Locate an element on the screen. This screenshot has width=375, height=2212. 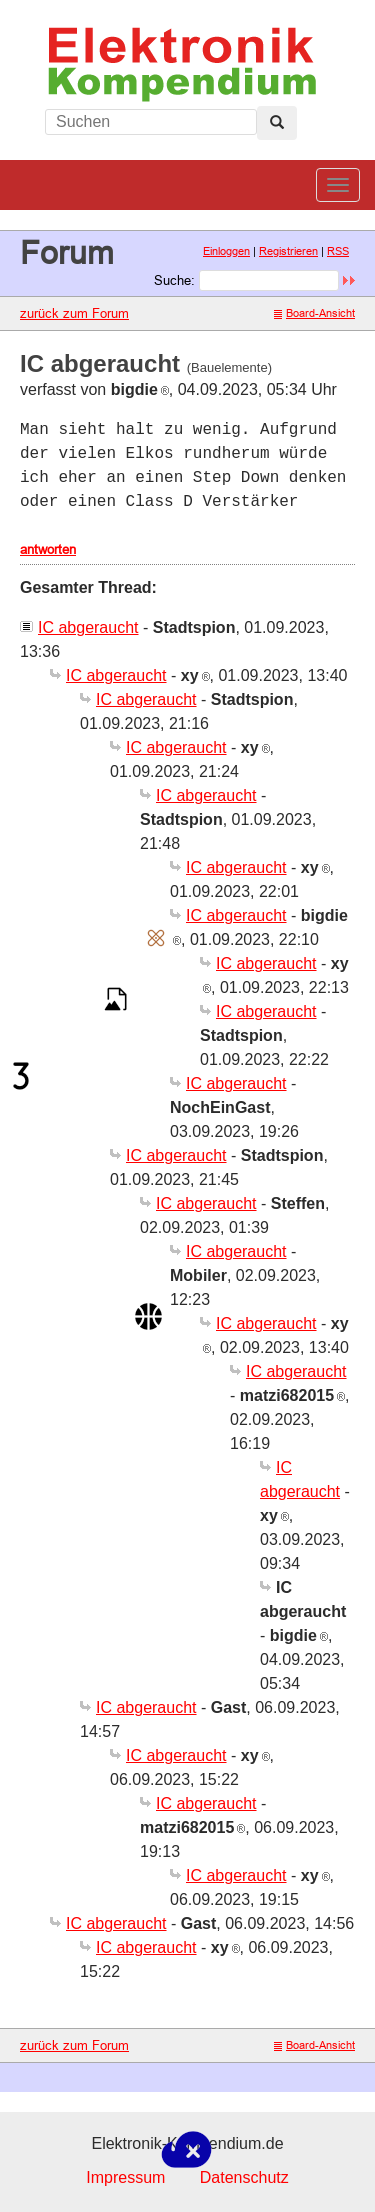
access sports or basketball-related content is located at coordinates (148, 1316).